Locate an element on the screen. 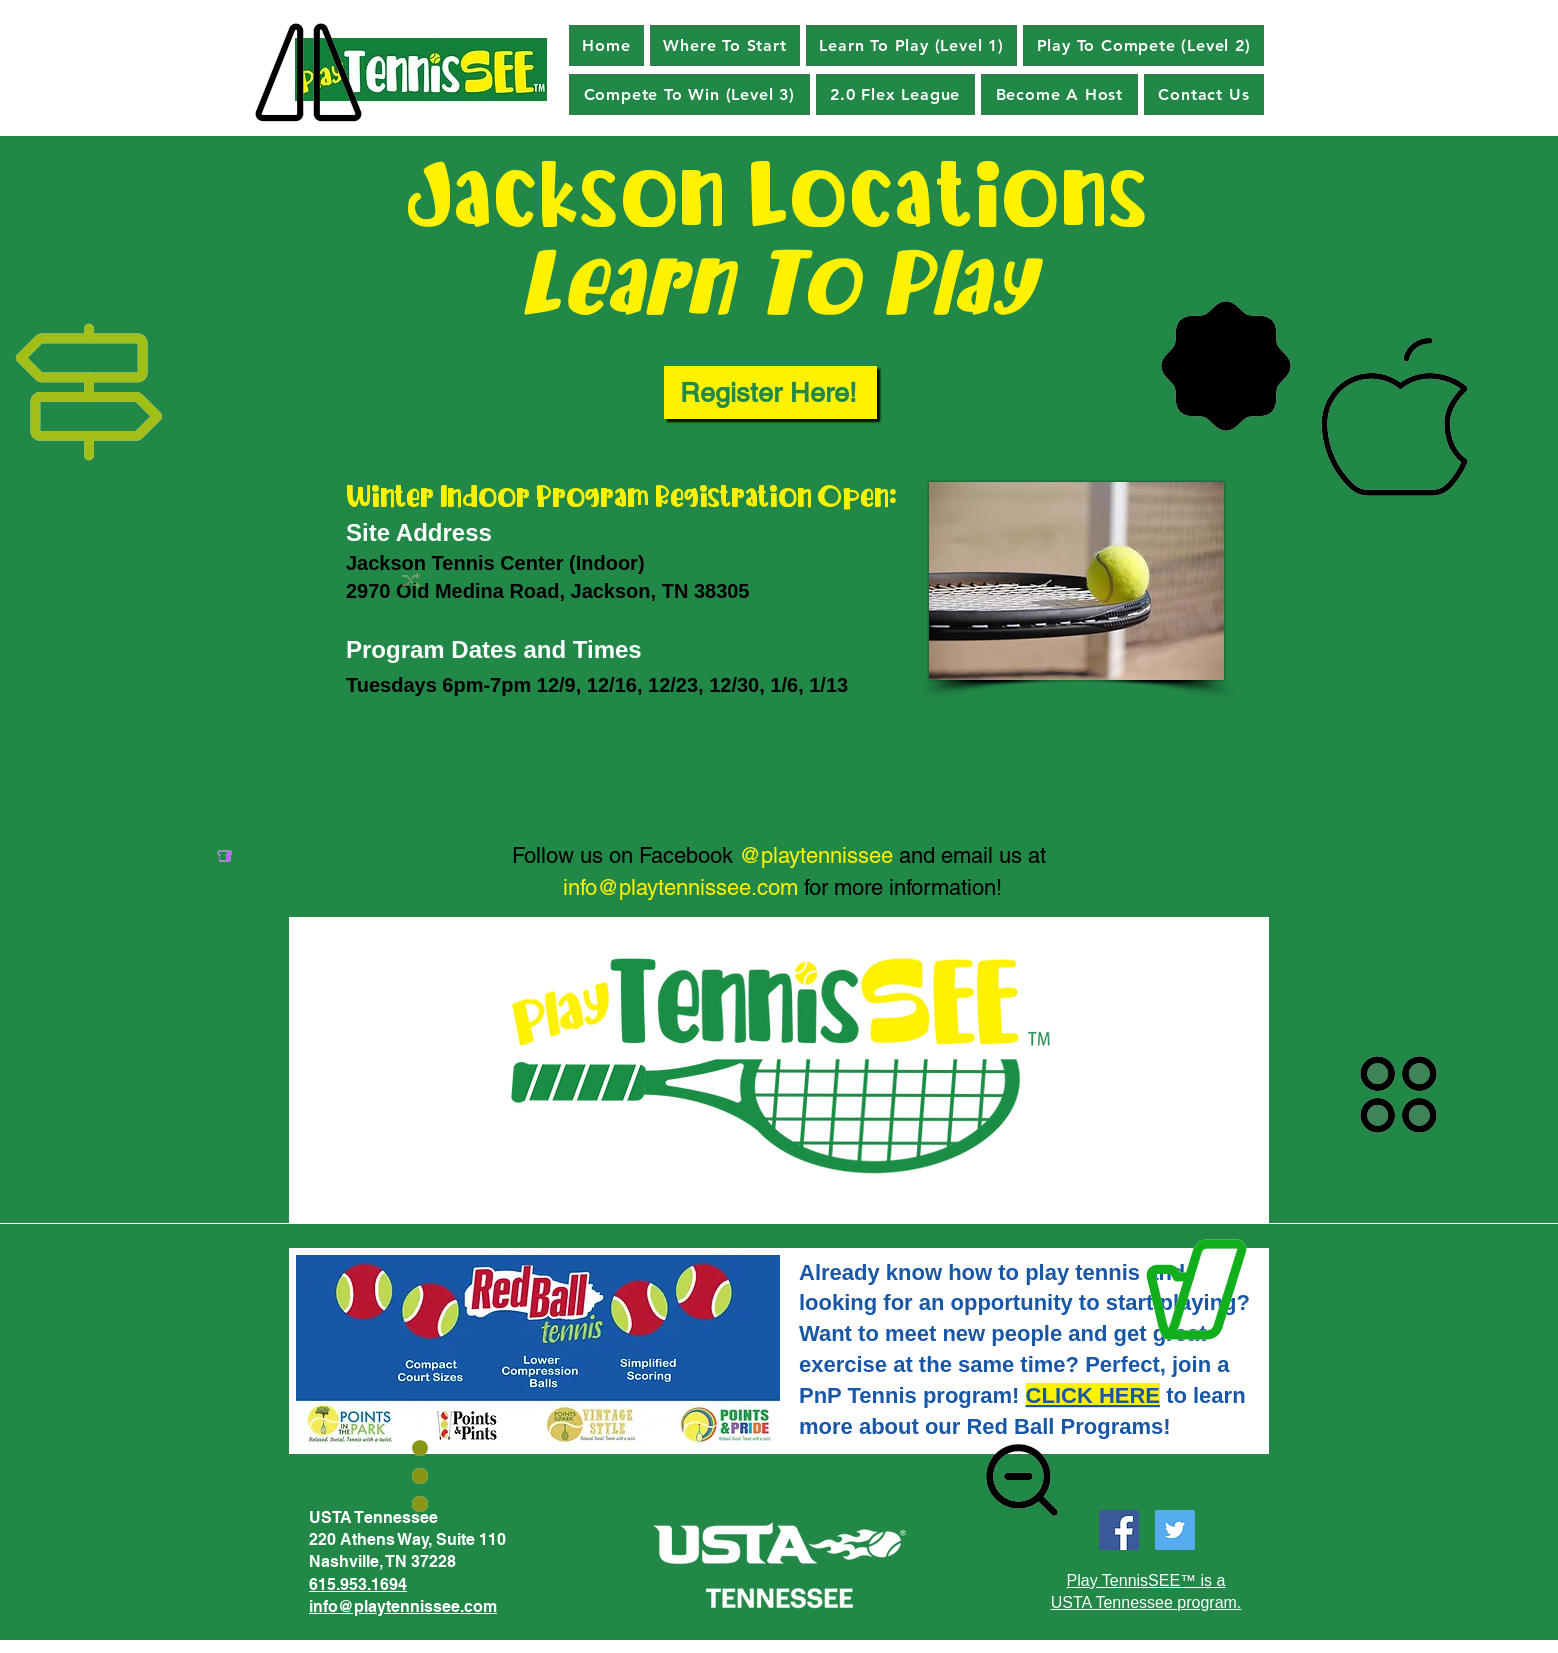 This screenshot has height=1653, width=1558. browse bakery or bread products is located at coordinates (225, 856).